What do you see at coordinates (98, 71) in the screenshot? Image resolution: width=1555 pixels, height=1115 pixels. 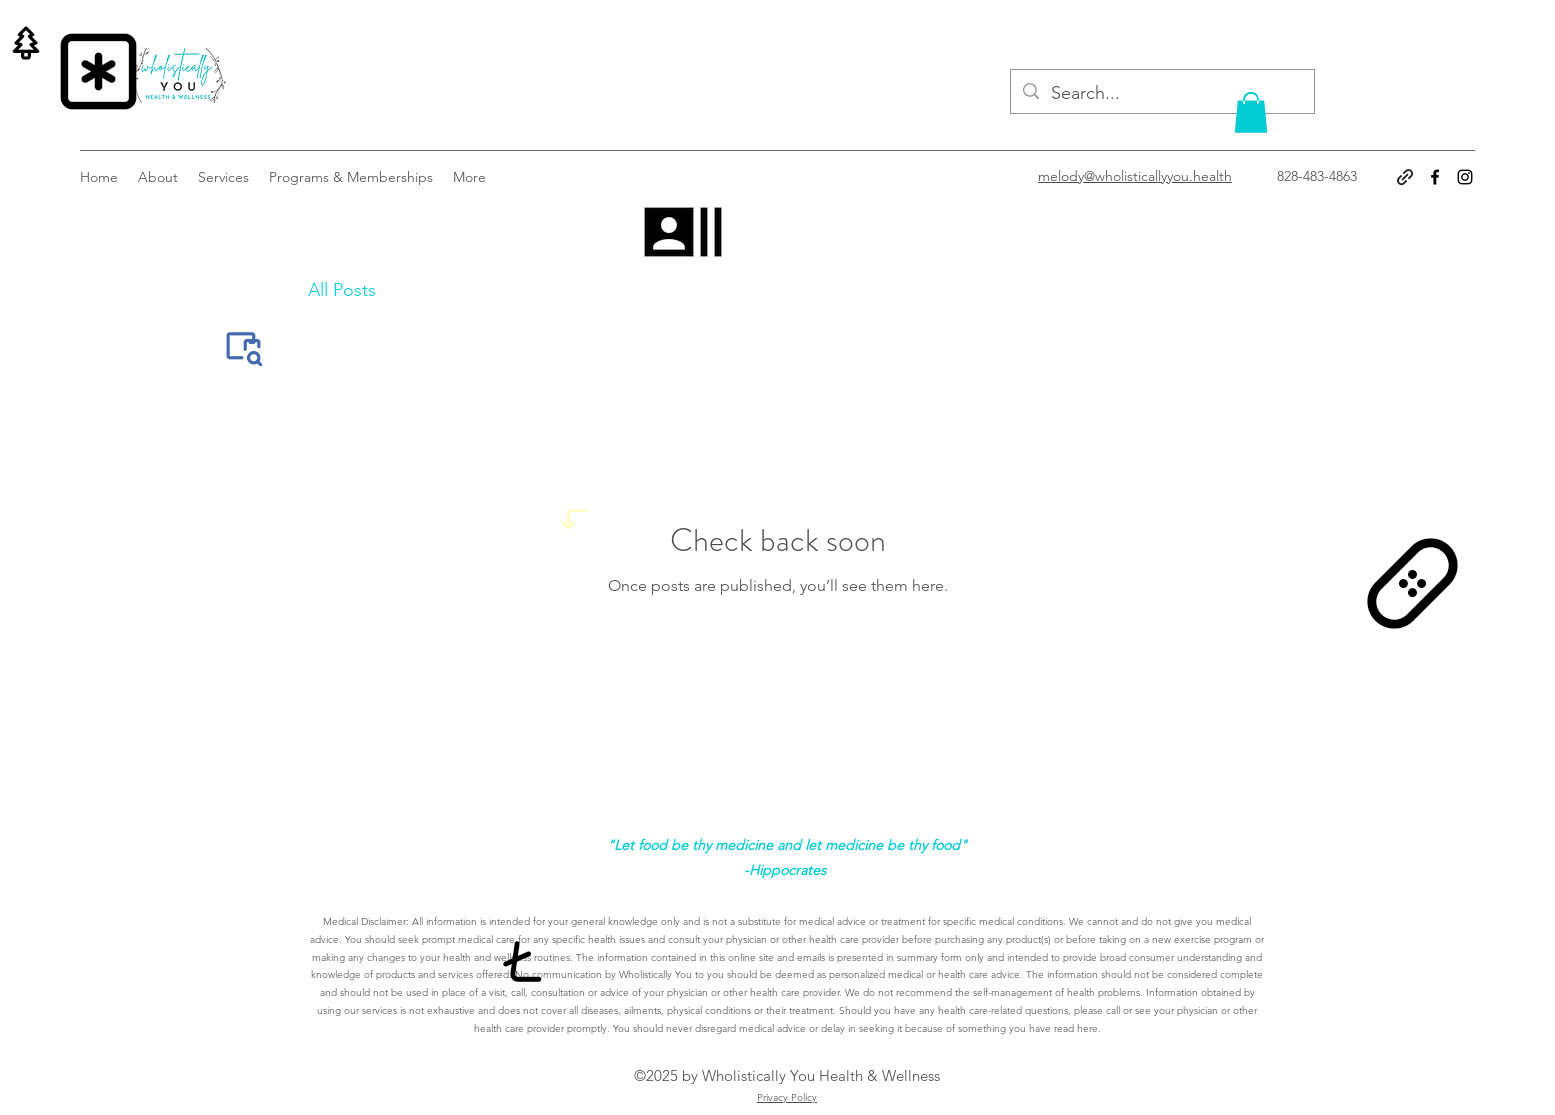 I see `enter a password or PIN field` at bounding box center [98, 71].